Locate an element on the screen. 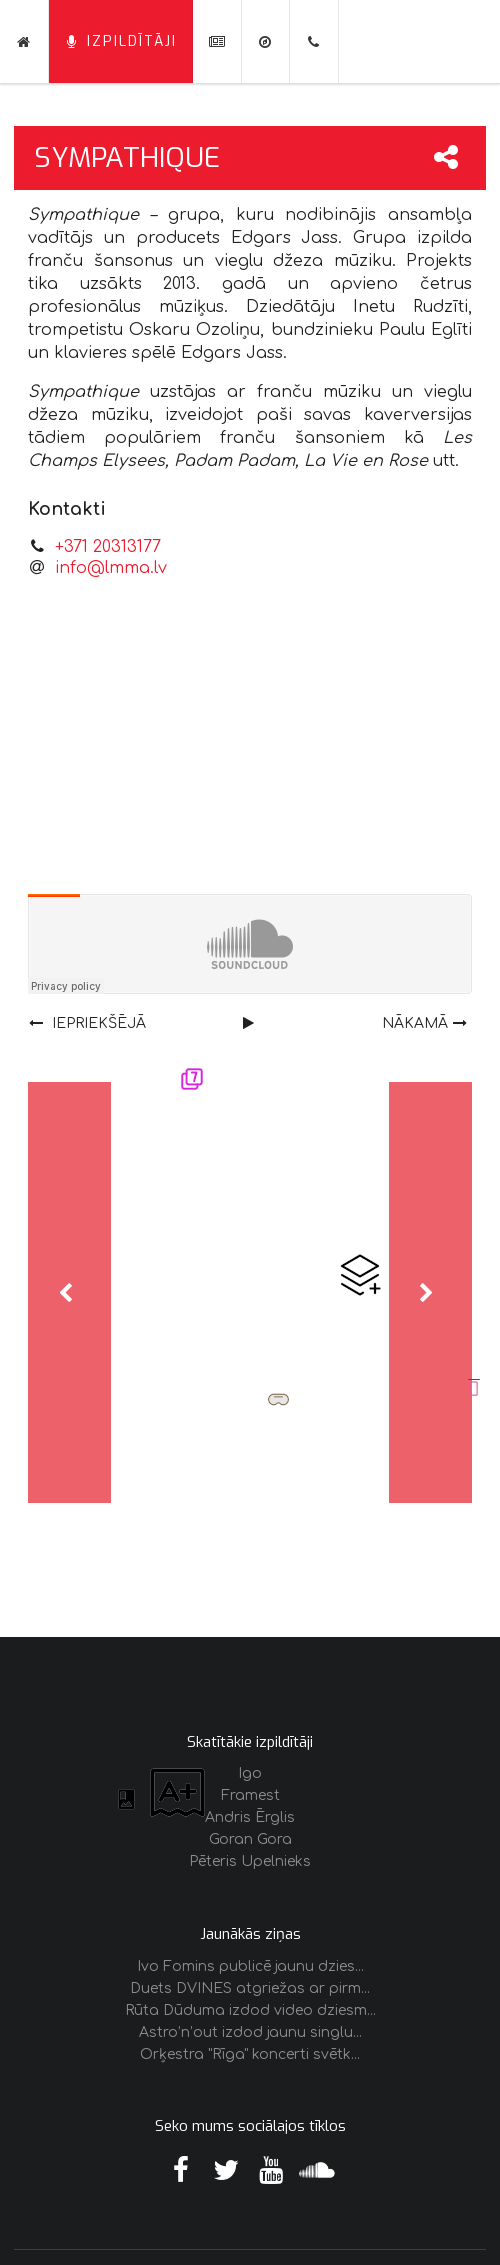 The image size is (500, 2265). access virtual reality or AR settings is located at coordinates (278, 1399).